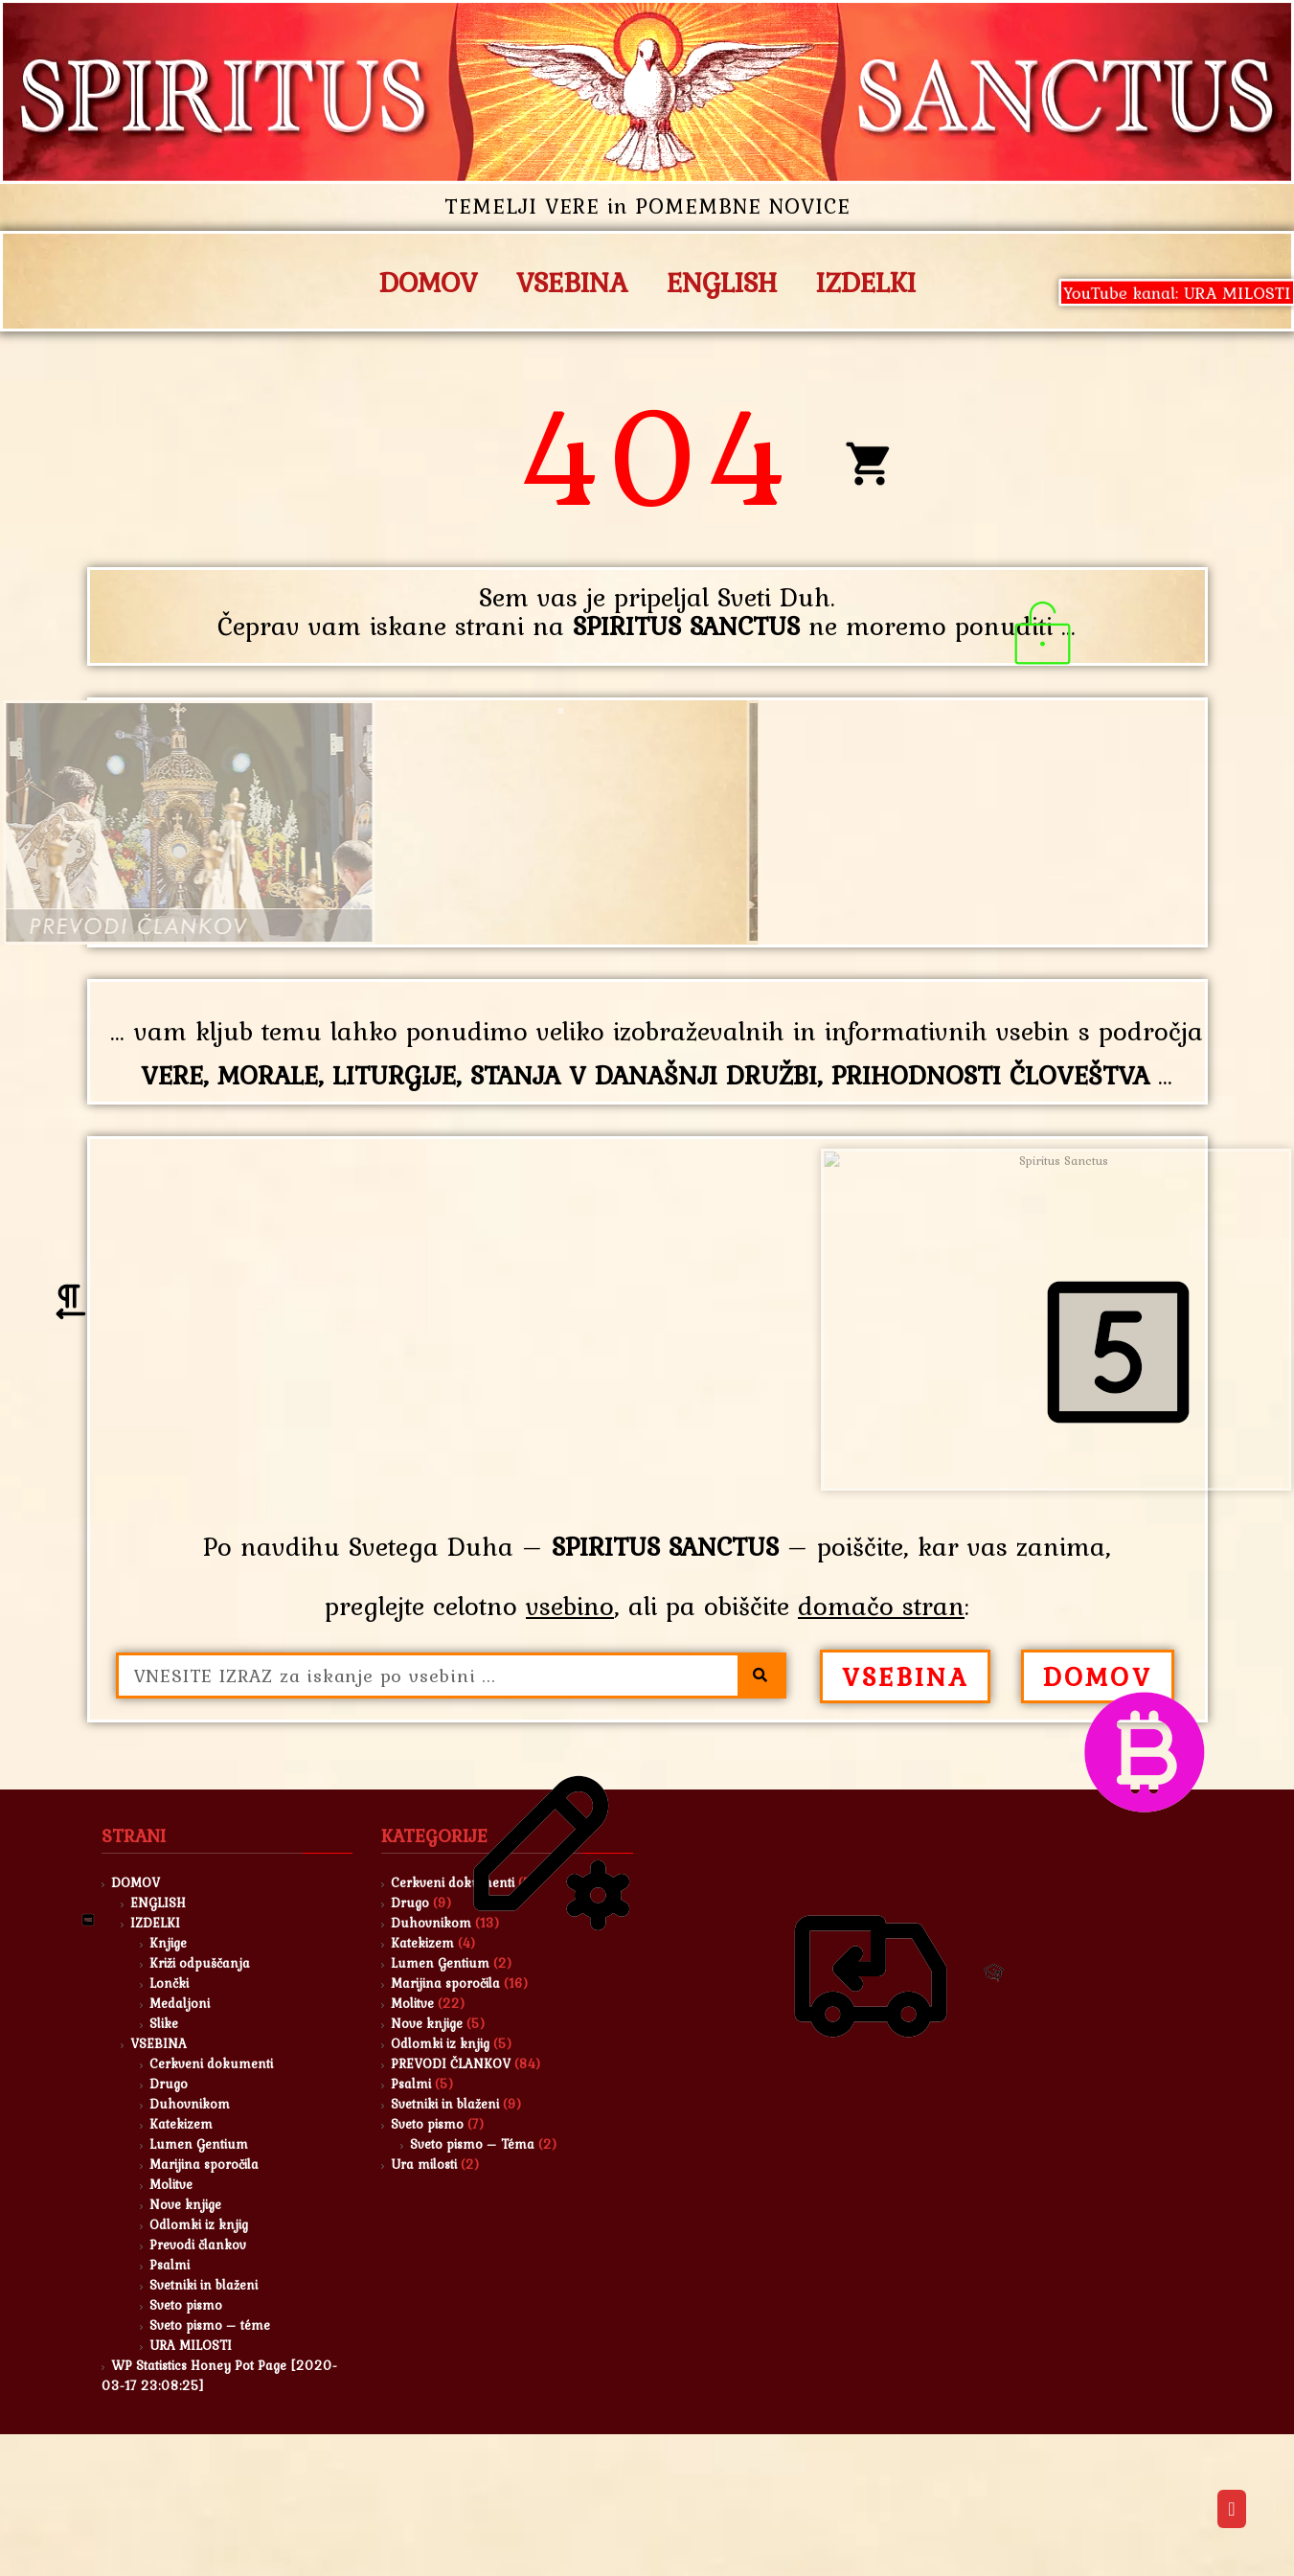  Describe the element at coordinates (620, 98) in the screenshot. I see `indicates an unread notification or new item` at that location.